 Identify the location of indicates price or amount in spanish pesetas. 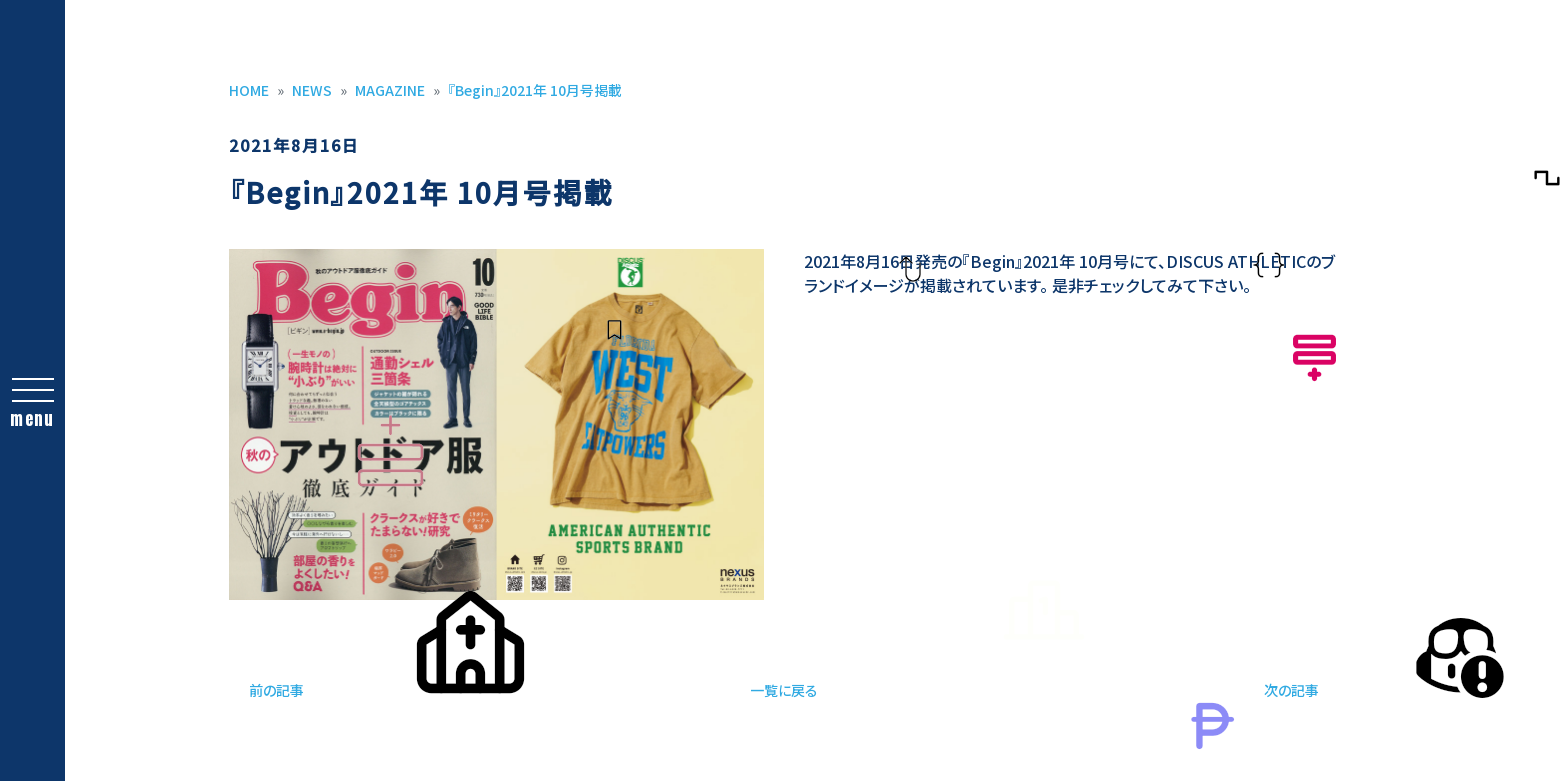
(1211, 726).